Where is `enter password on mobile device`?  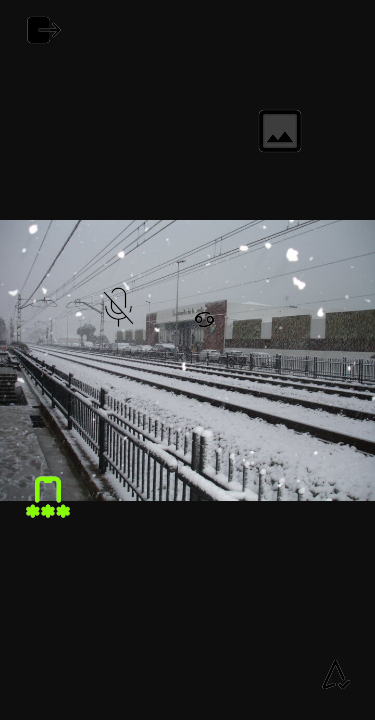 enter password on mobile device is located at coordinates (48, 496).